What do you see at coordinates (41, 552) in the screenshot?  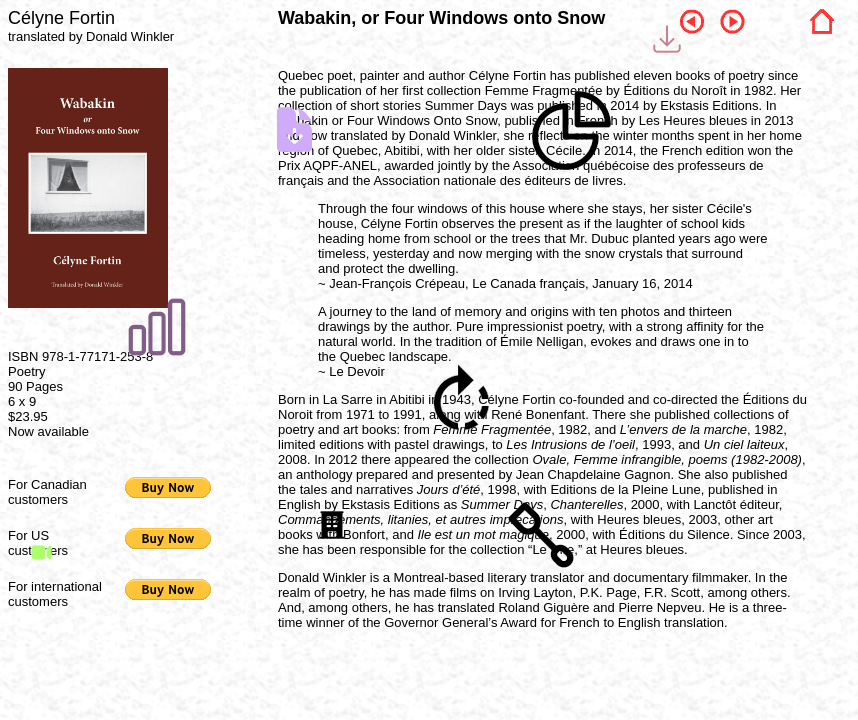 I see `start a video call` at bounding box center [41, 552].